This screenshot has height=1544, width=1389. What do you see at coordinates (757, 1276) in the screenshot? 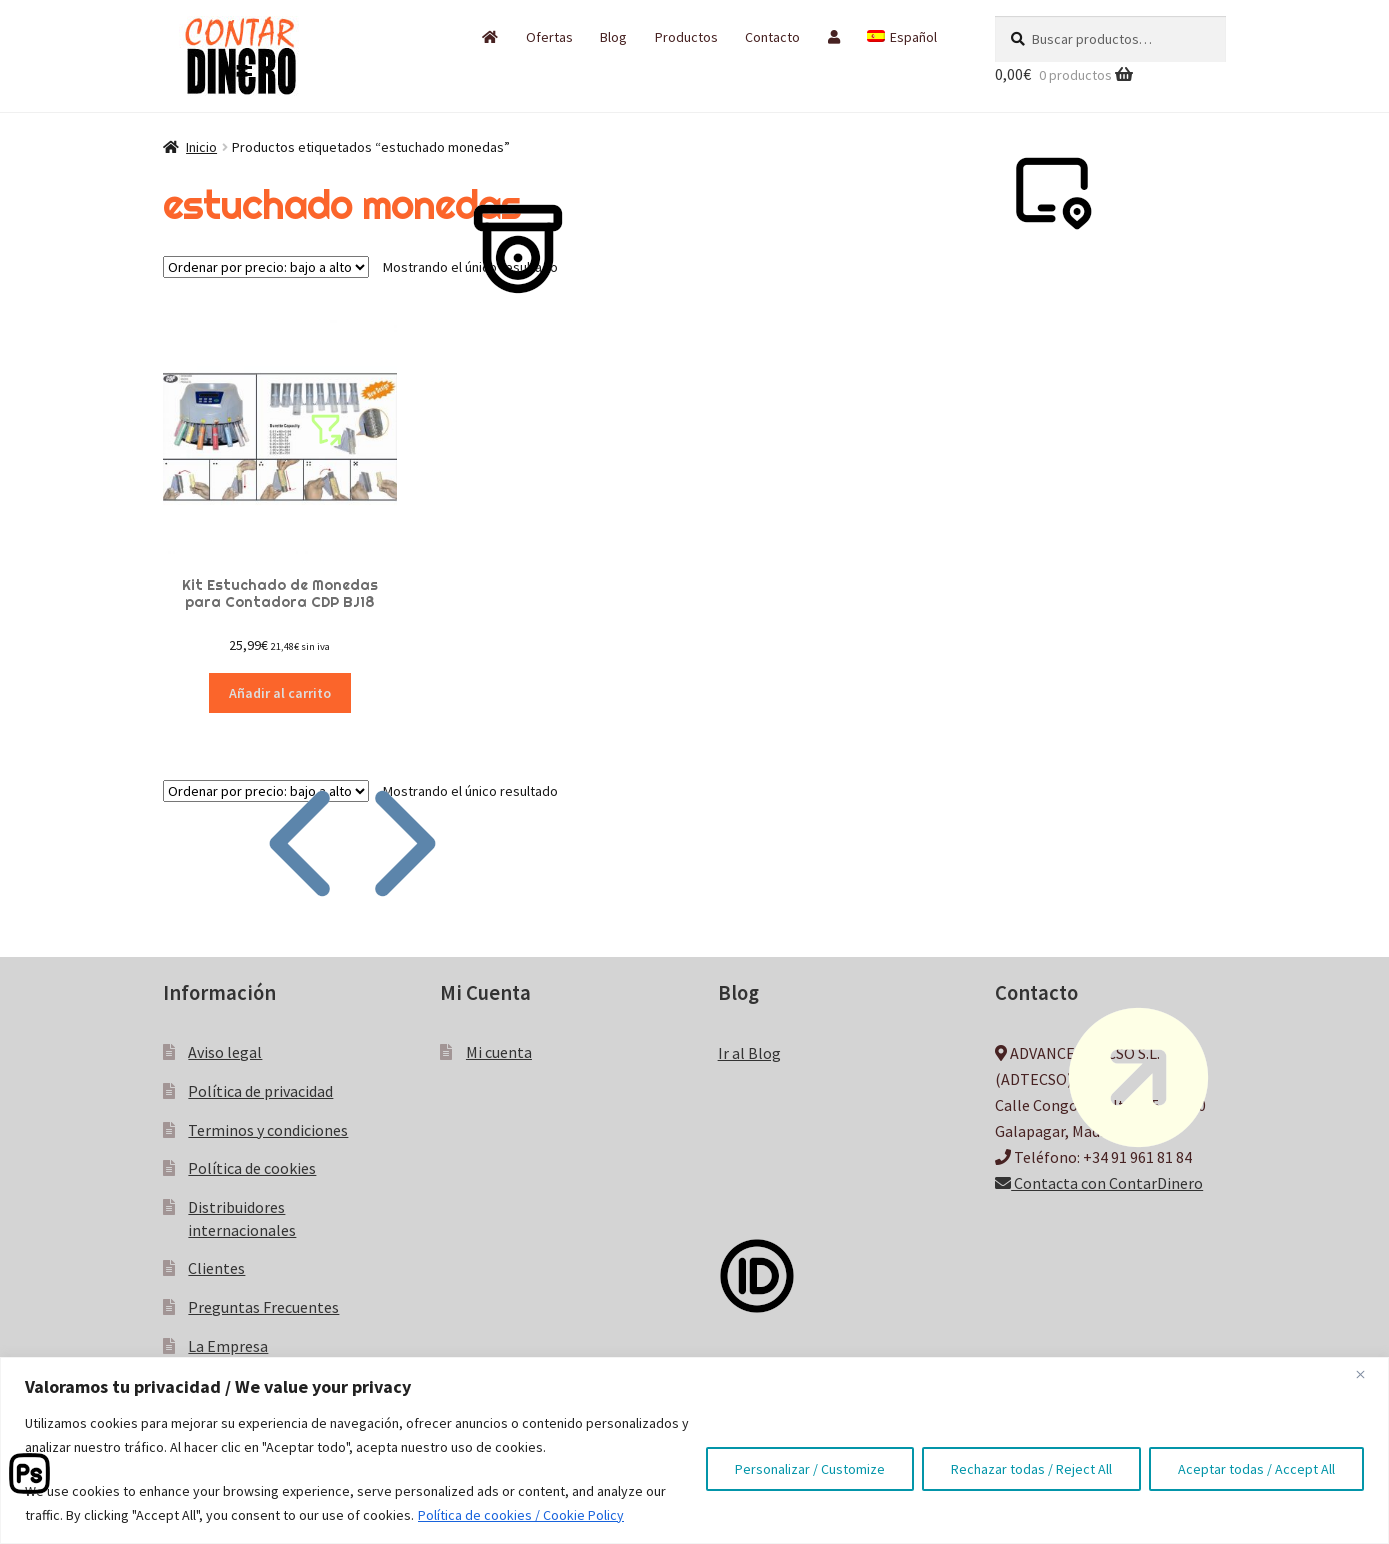
I see `connect to Pushbullet services` at bounding box center [757, 1276].